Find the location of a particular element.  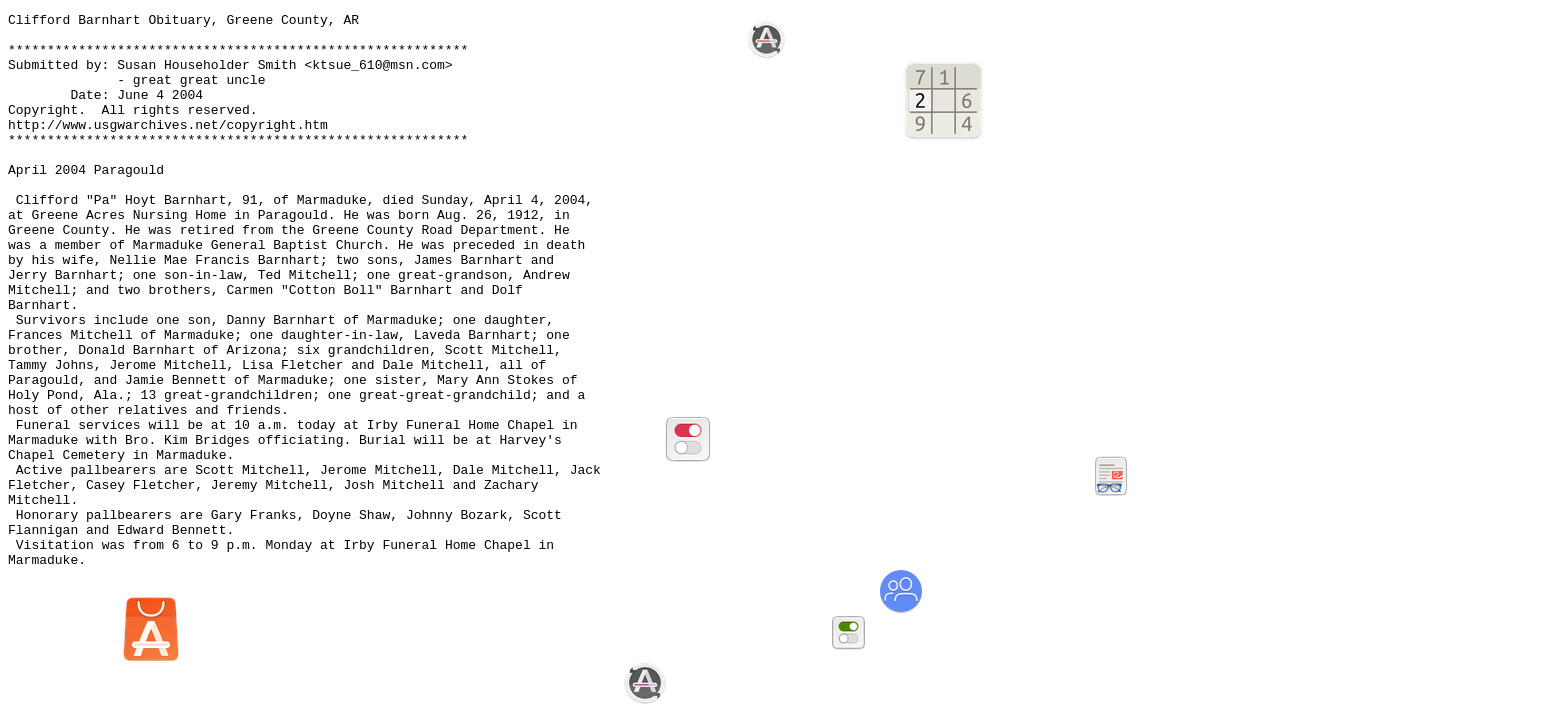

open system settings or preferences is located at coordinates (848, 632).